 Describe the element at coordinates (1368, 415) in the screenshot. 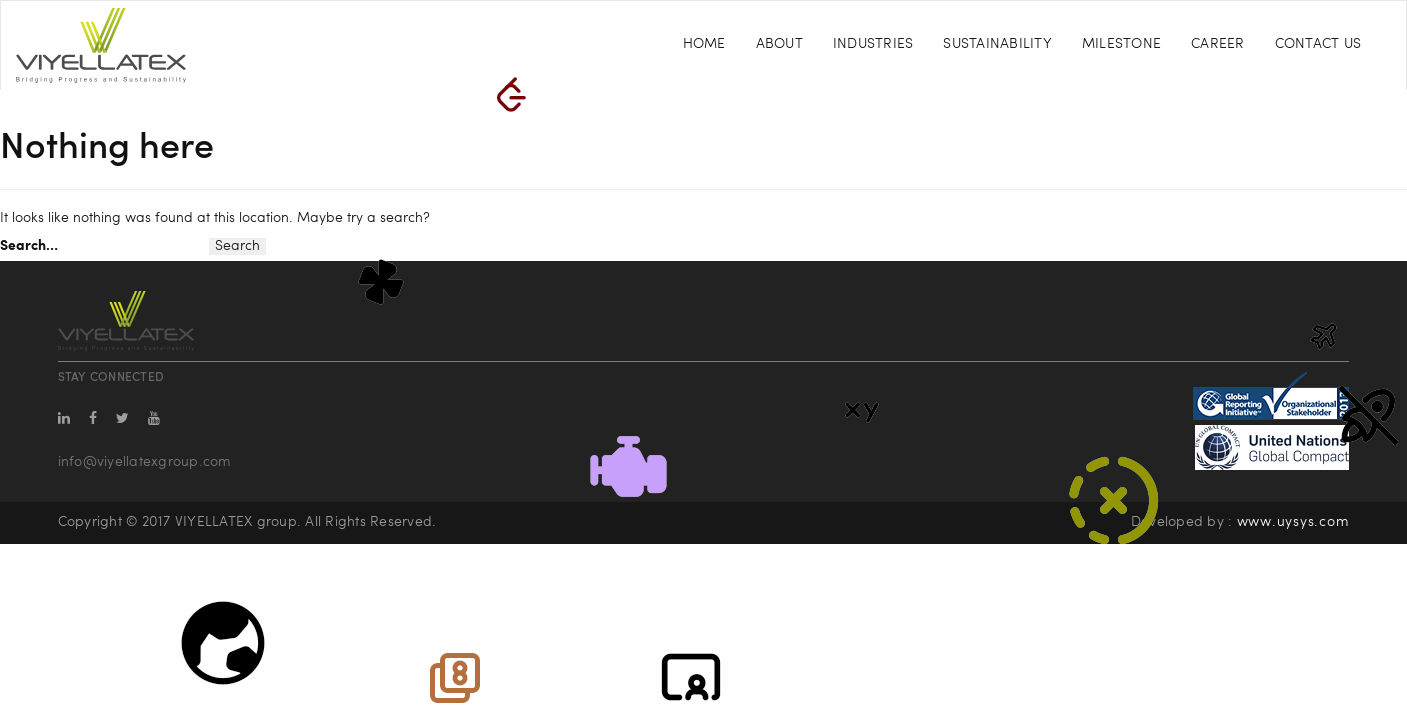

I see `disable quick launch or boost feature` at that location.